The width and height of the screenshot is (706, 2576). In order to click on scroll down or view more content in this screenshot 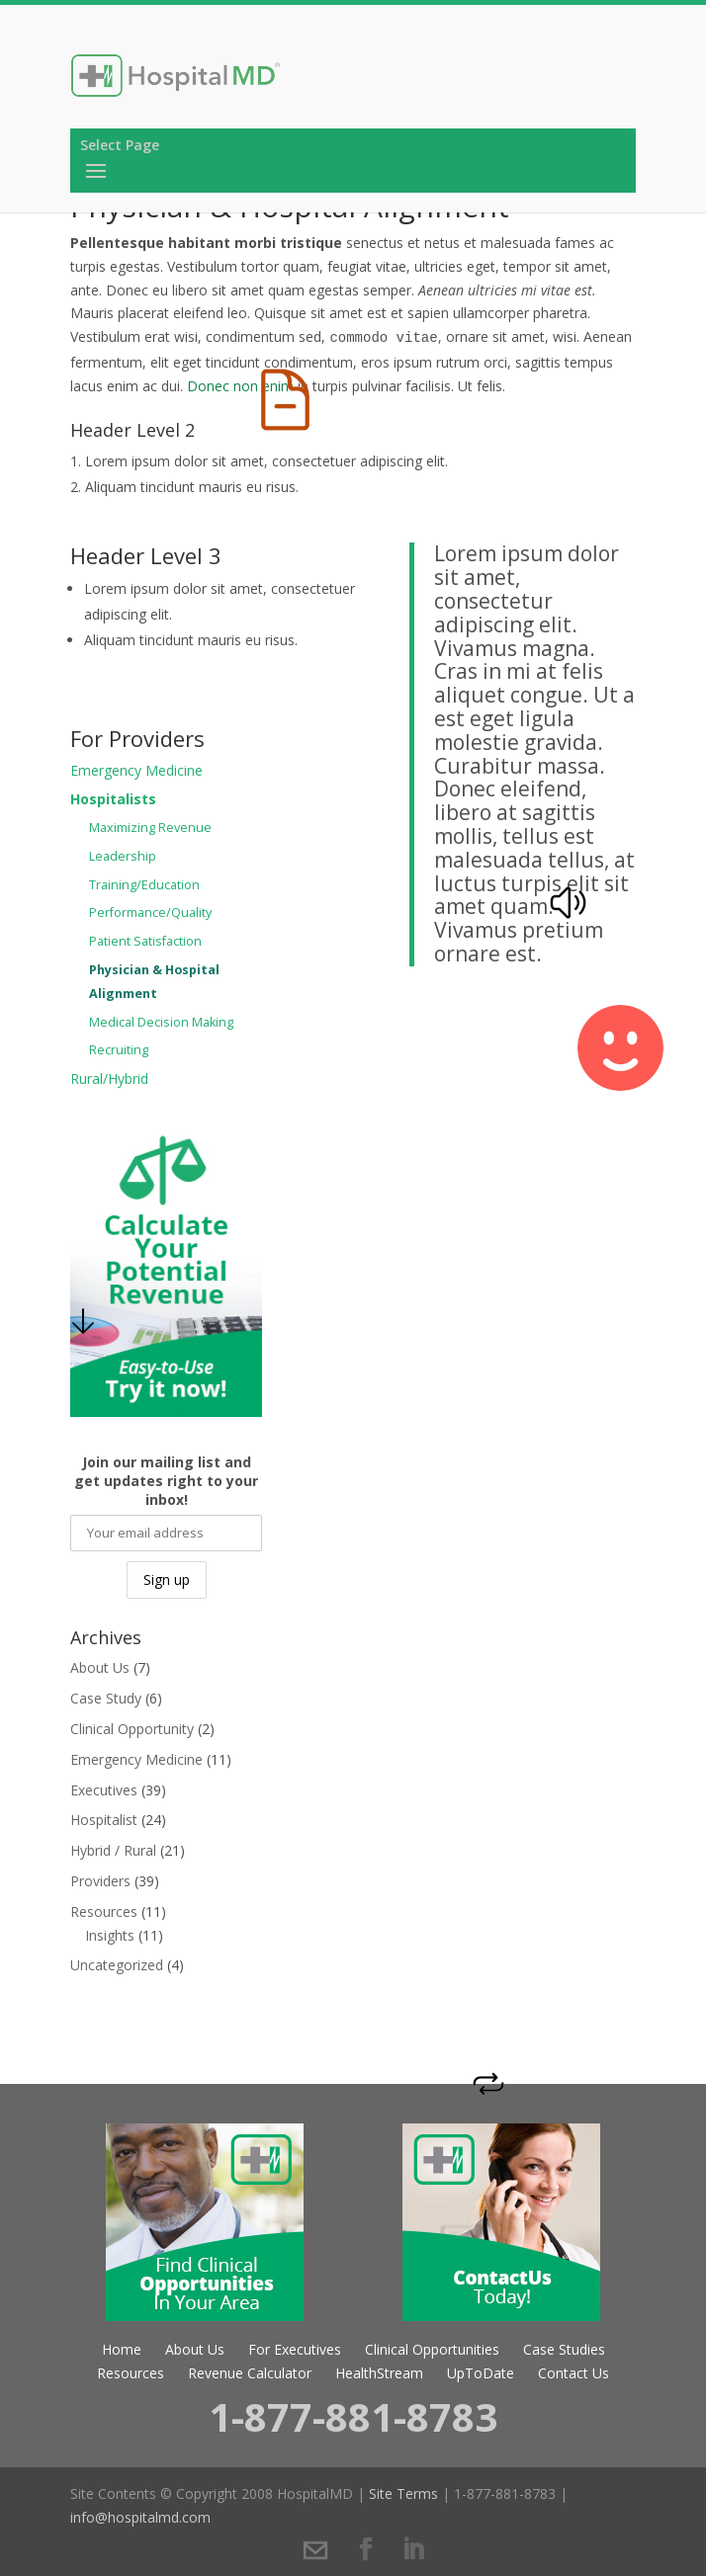, I will do `click(83, 1321)`.